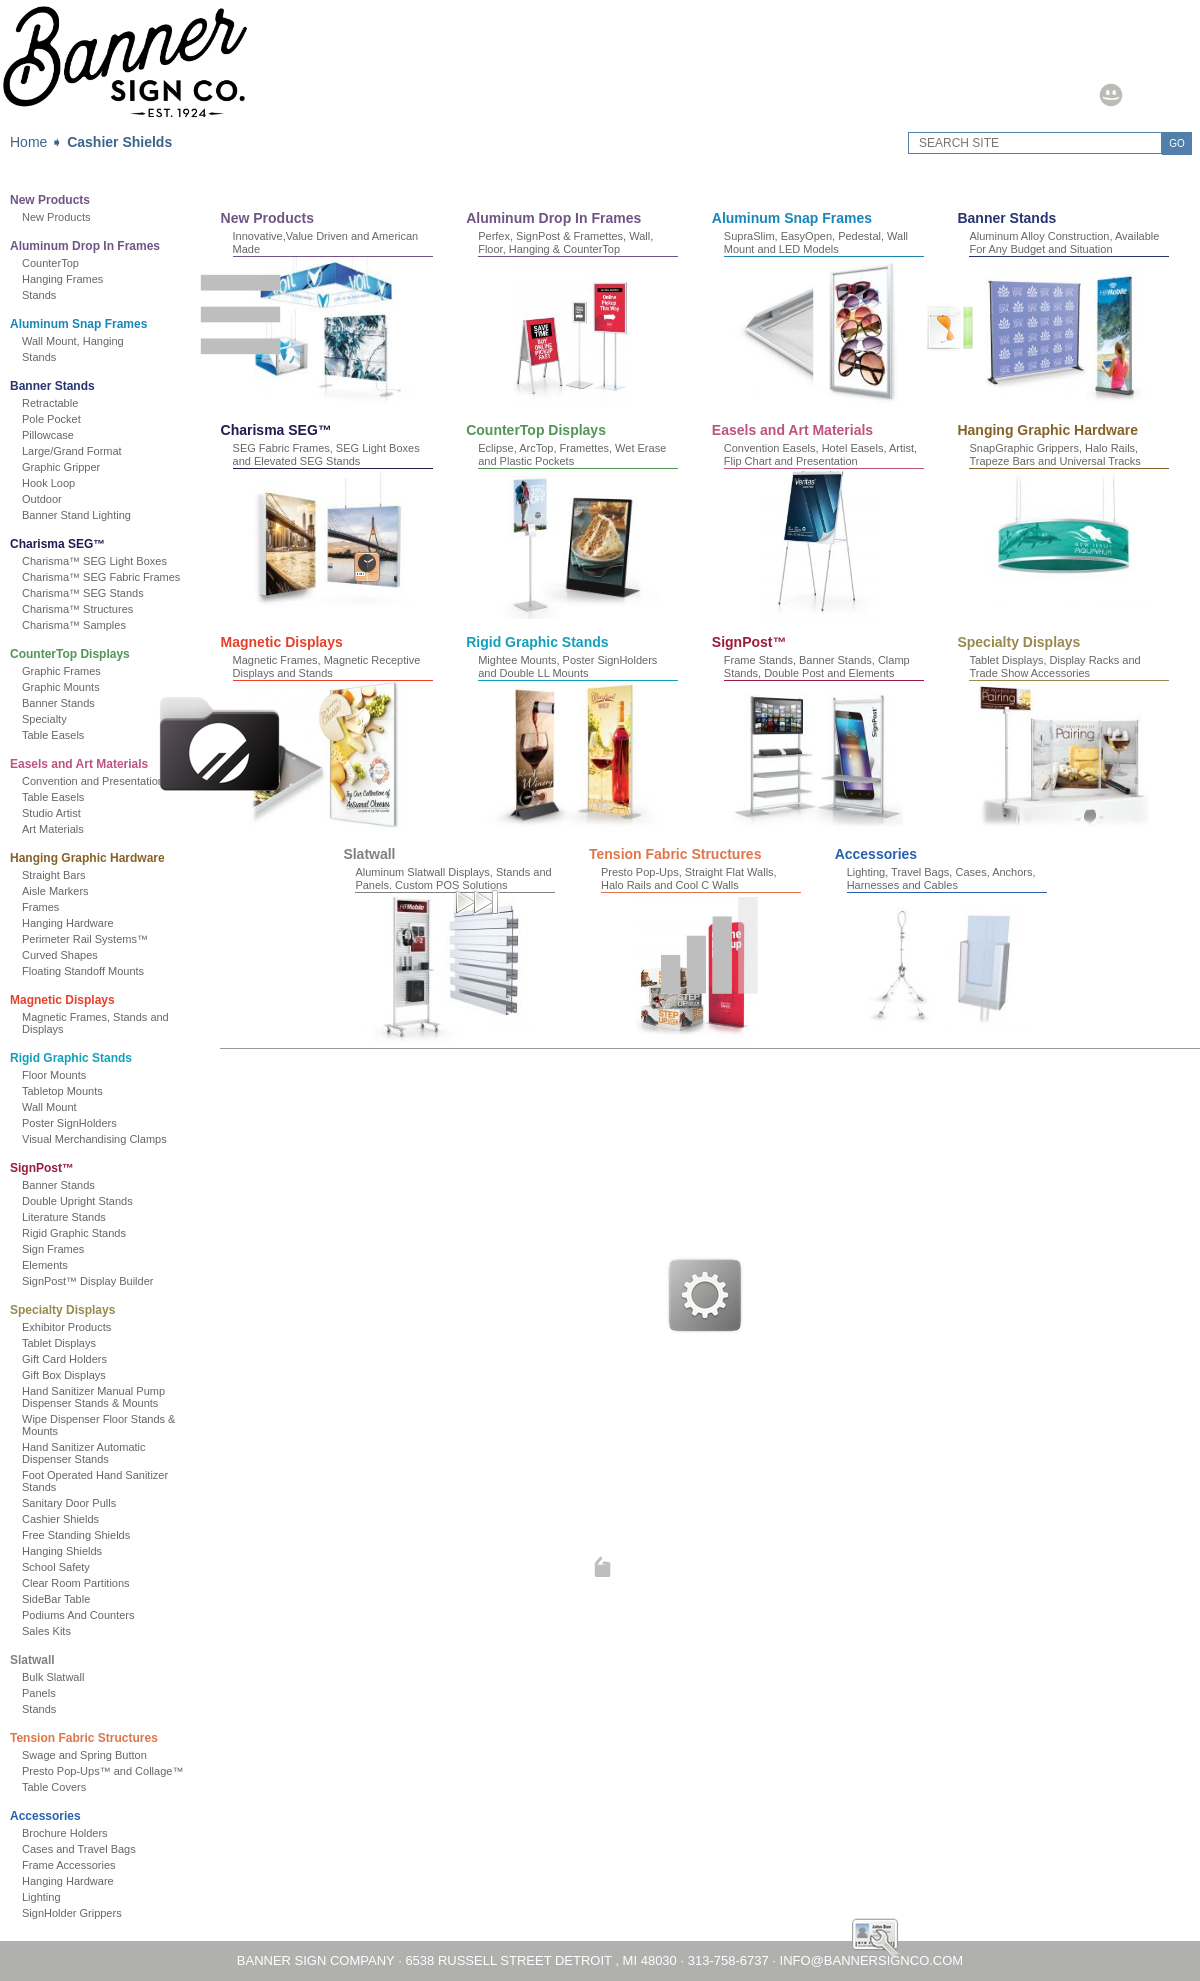 This screenshot has width=1200, height=1981. What do you see at coordinates (219, 747) in the screenshot?
I see `folder containing PlanetScale database files` at bounding box center [219, 747].